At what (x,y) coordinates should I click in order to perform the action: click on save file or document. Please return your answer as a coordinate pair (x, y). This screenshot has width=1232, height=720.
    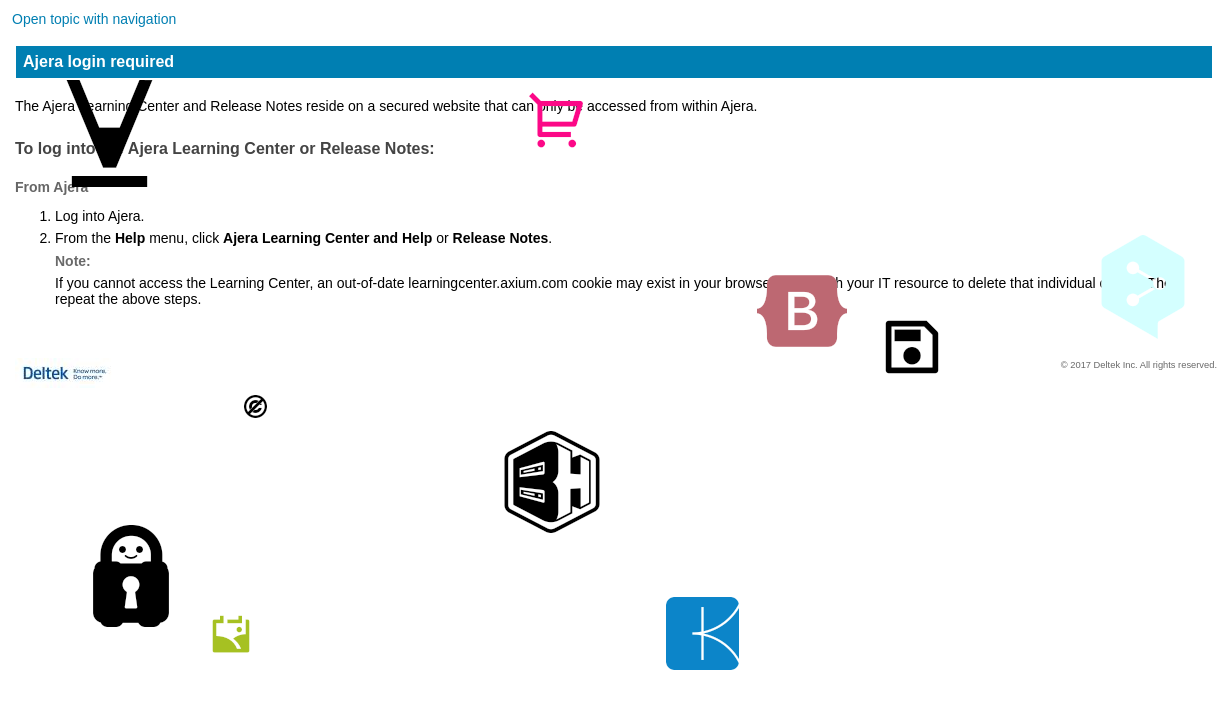
    Looking at the image, I should click on (912, 347).